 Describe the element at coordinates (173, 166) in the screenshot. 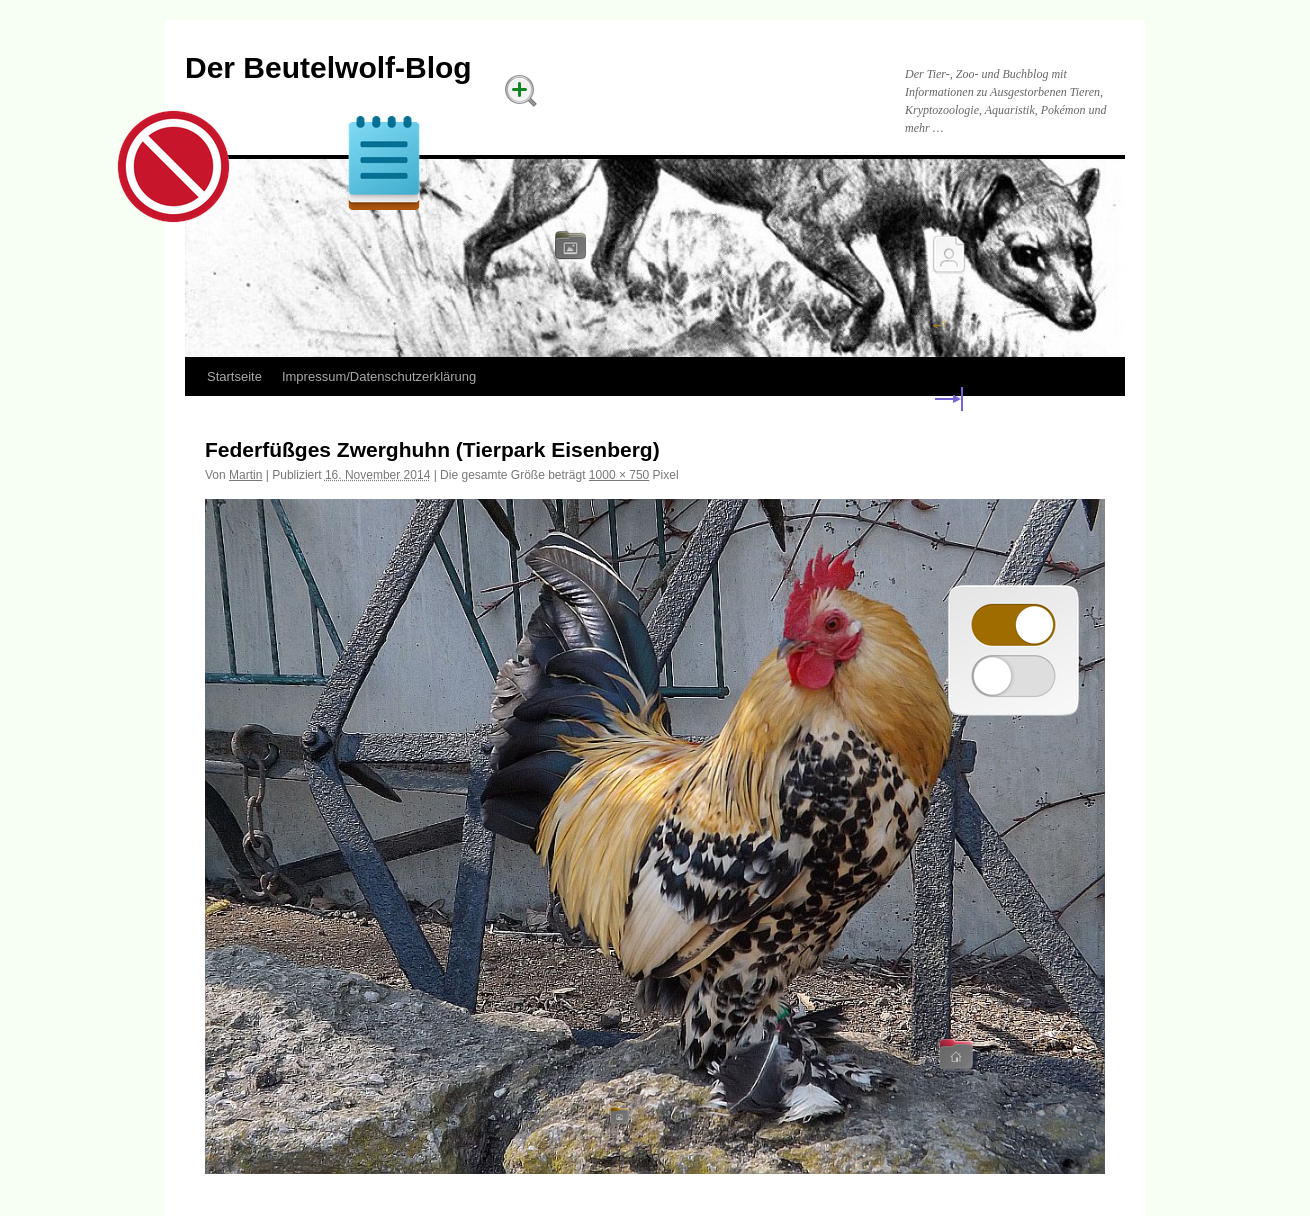

I see `delete selected email message` at that location.